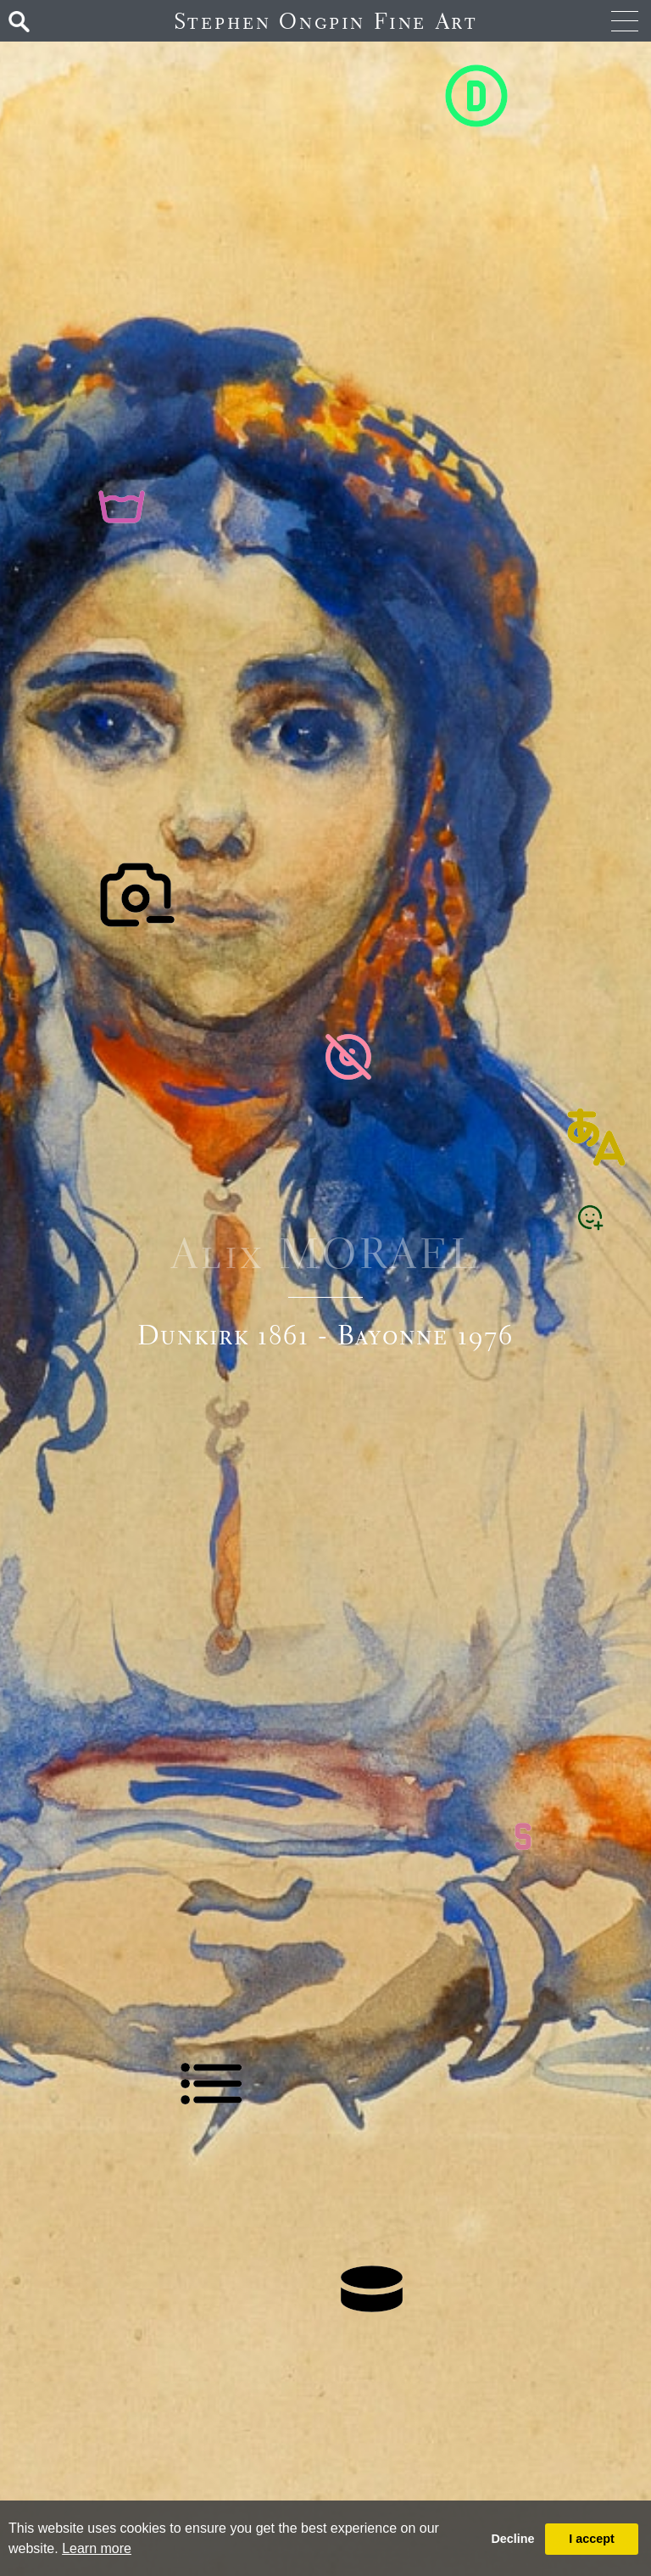 The image size is (651, 2576). I want to click on indicates a "D" grade or rating, so click(476, 96).